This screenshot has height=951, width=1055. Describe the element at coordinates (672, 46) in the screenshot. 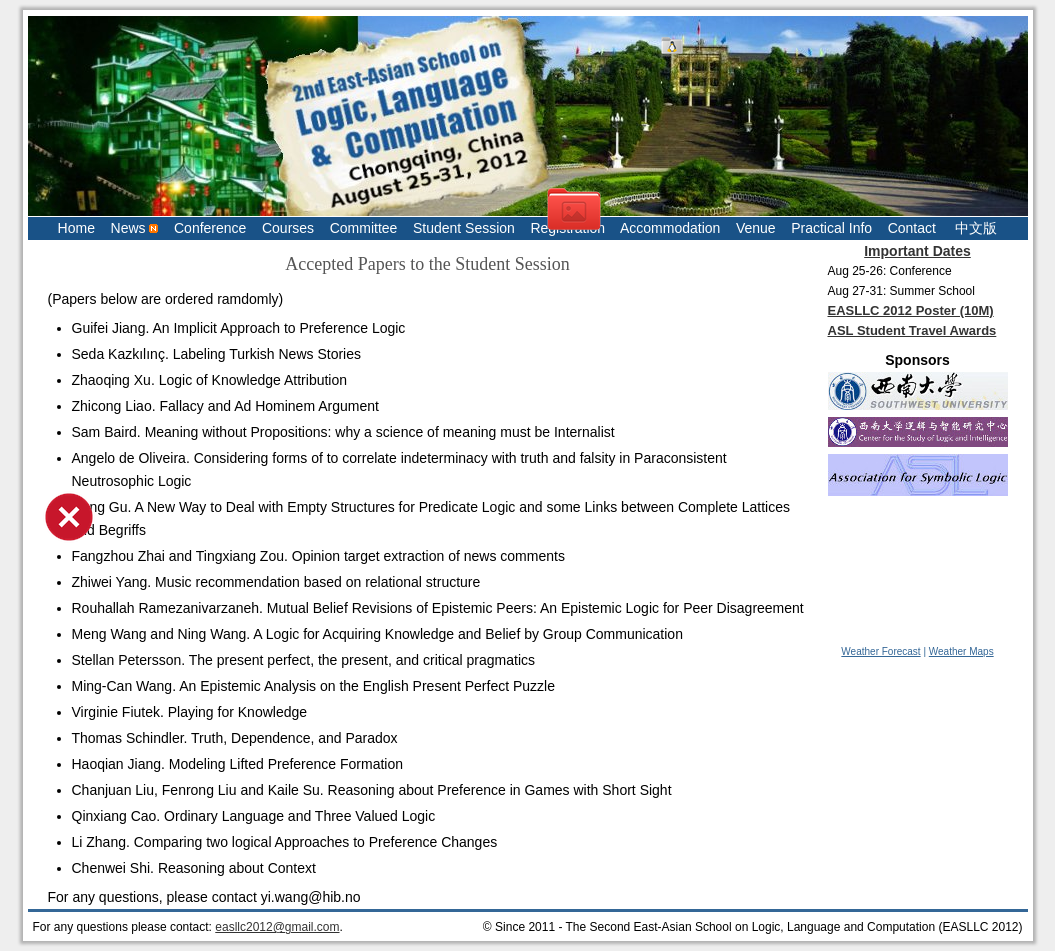

I see `open linux files folder` at that location.